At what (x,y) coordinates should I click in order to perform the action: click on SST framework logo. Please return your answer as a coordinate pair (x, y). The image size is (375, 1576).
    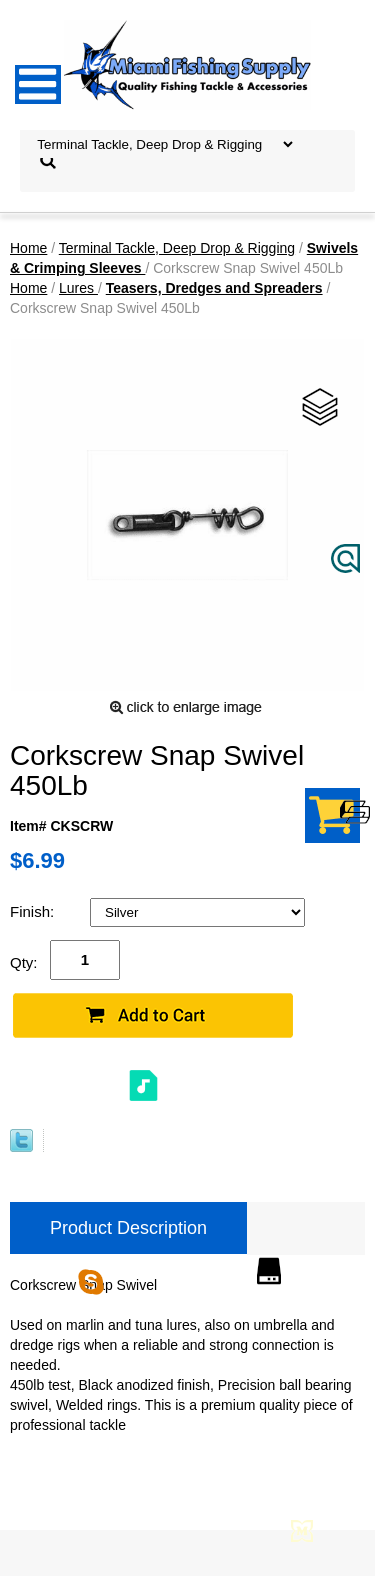
    Looking at the image, I should click on (355, 812).